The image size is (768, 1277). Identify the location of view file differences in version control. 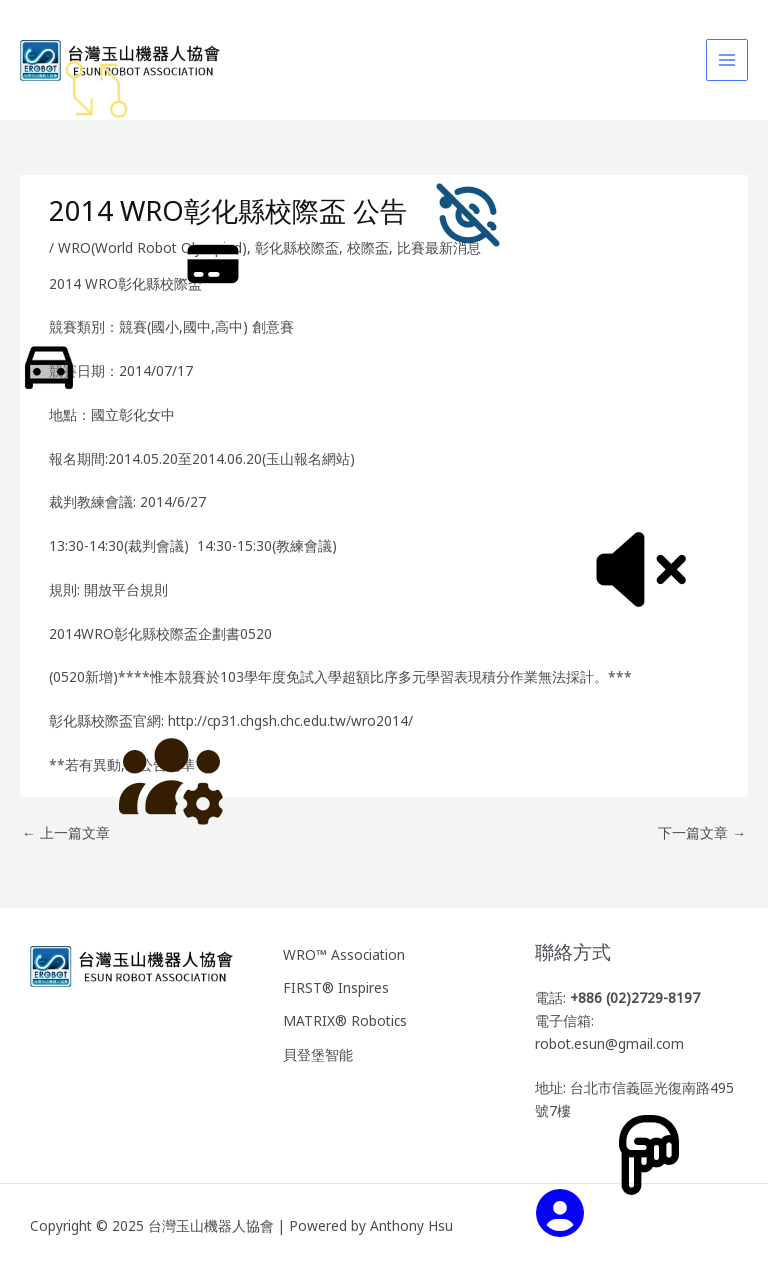
(96, 89).